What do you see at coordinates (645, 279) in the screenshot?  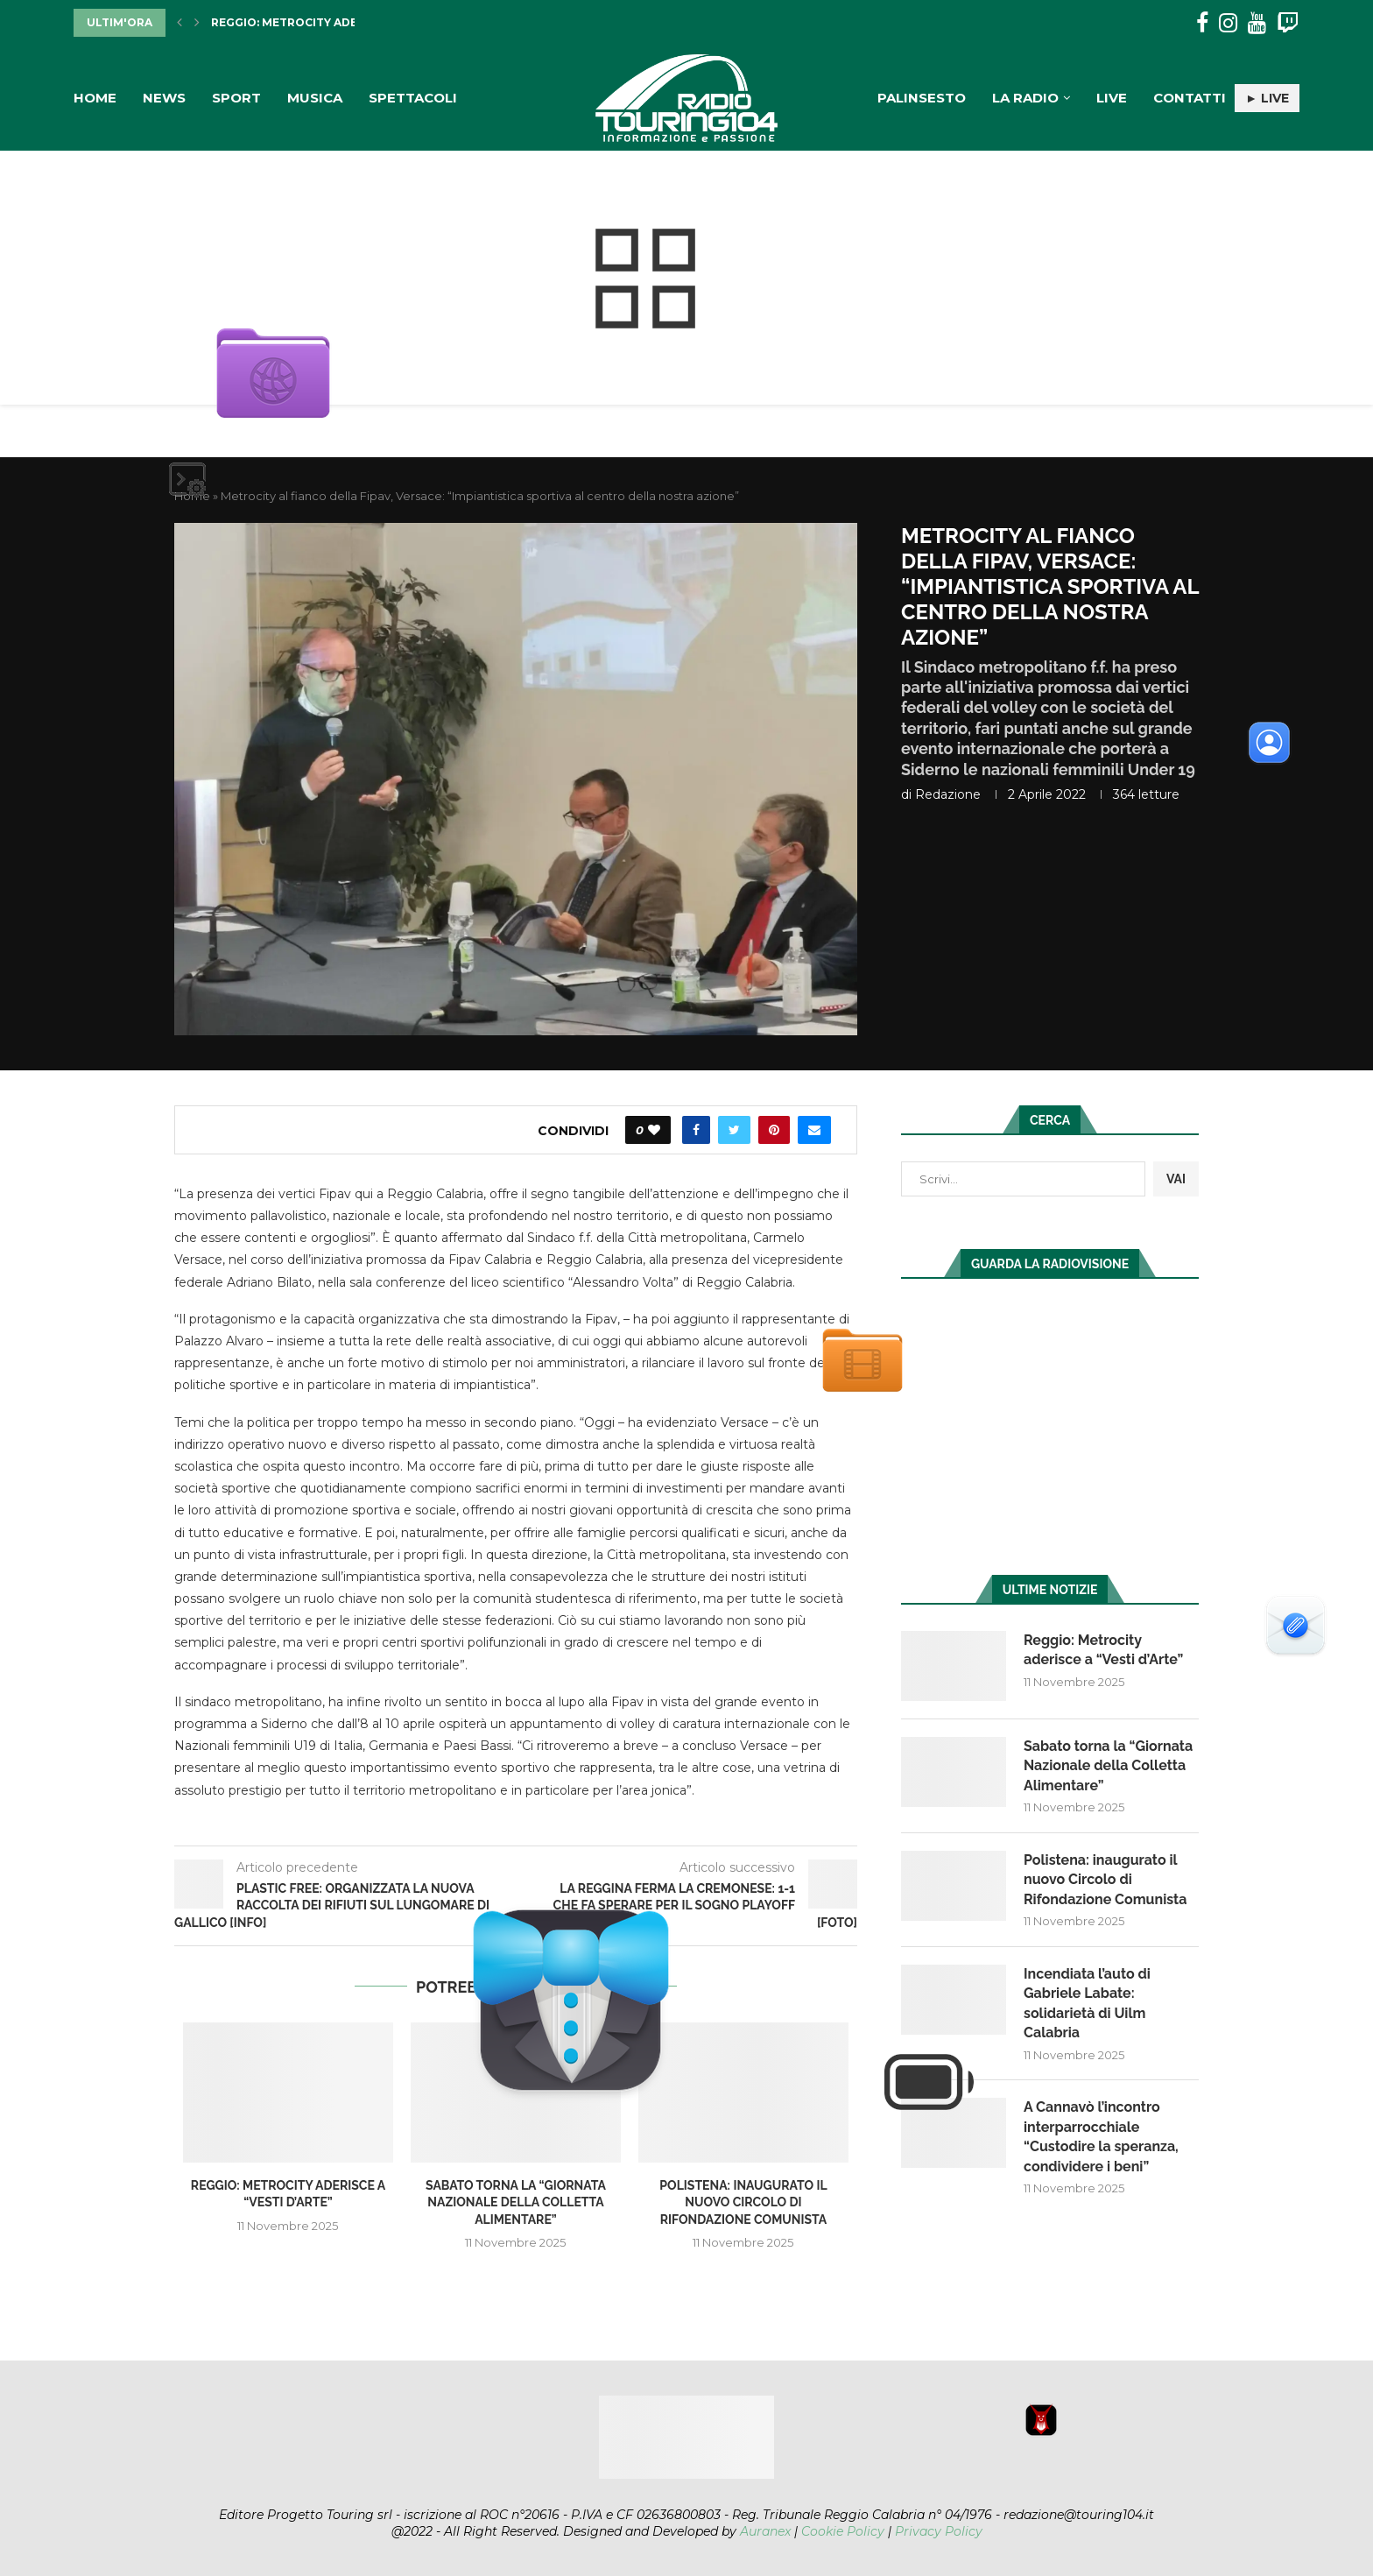 I see `access msn account settings` at bounding box center [645, 279].